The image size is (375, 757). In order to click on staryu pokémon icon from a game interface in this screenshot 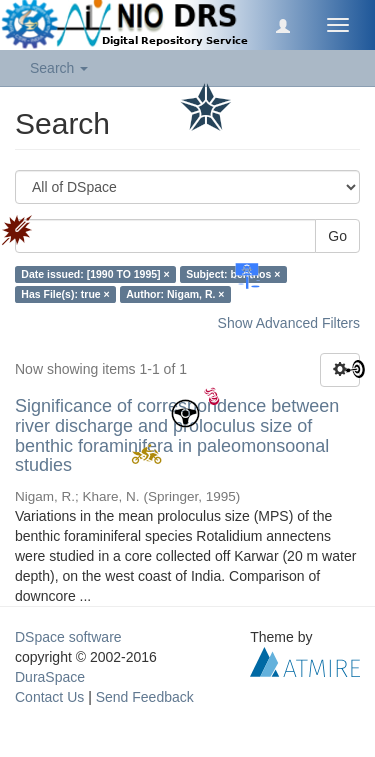, I will do `click(206, 107)`.